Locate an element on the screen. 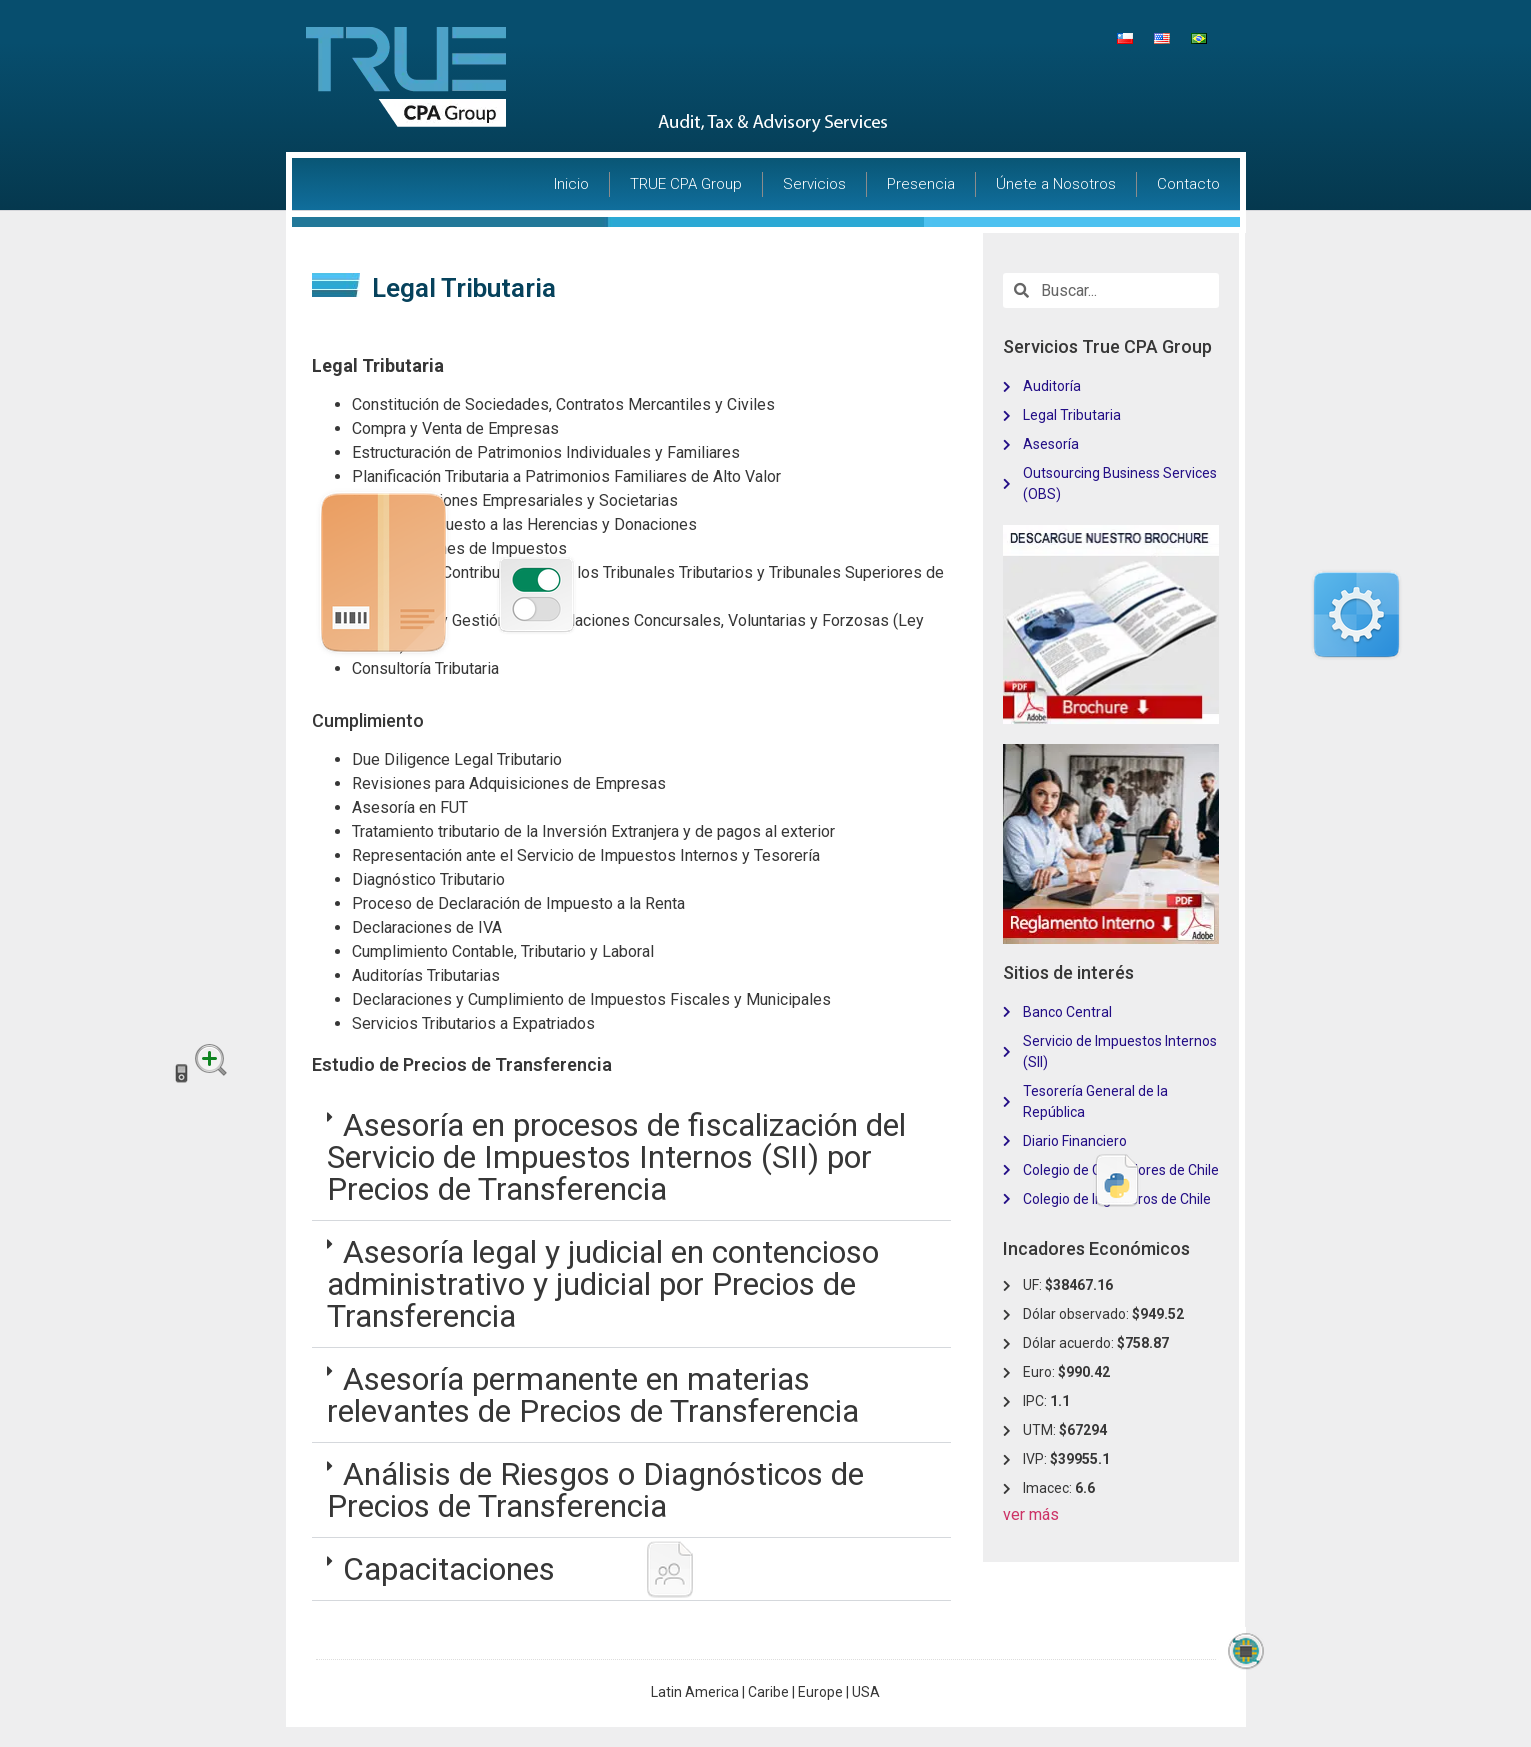  zoom in on file or document content is located at coordinates (211, 1060).